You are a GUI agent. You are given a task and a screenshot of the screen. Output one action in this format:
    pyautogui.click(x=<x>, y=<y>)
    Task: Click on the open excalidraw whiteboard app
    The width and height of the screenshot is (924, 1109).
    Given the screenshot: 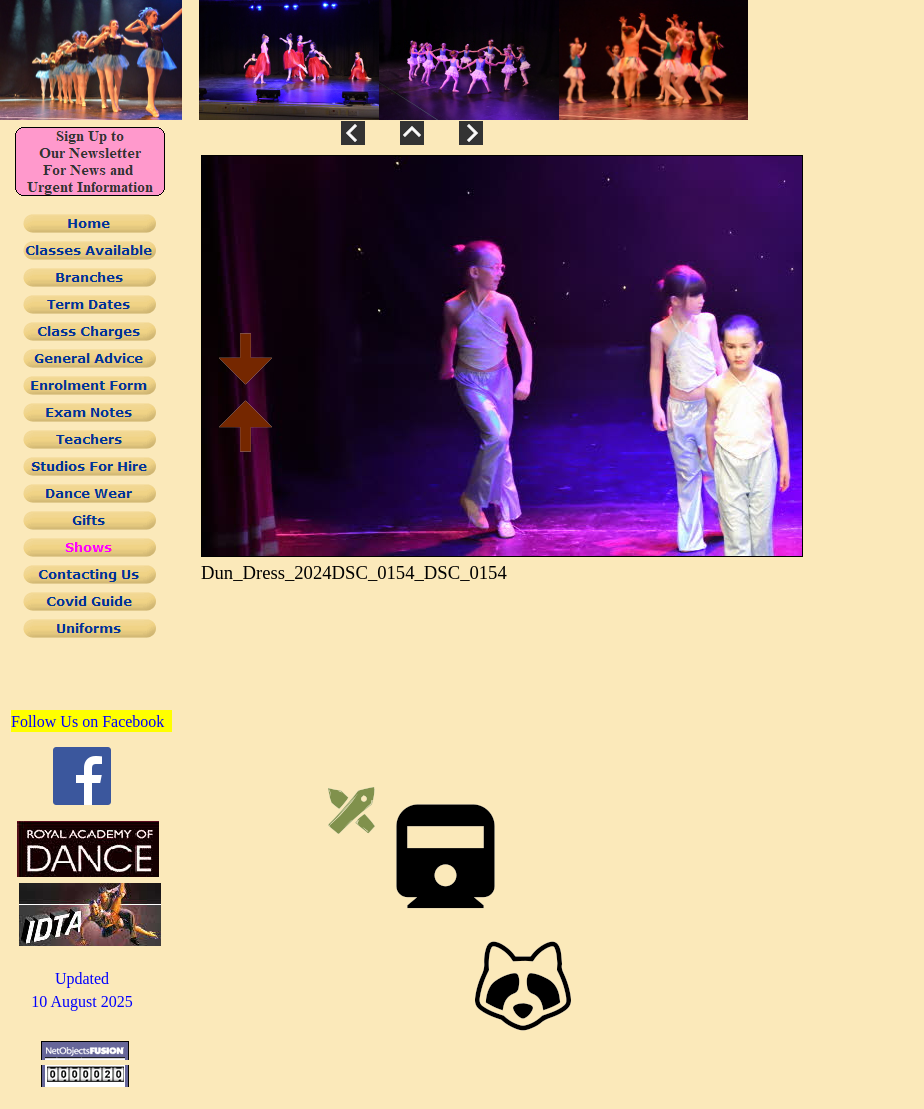 What is the action you would take?
    pyautogui.click(x=351, y=810)
    